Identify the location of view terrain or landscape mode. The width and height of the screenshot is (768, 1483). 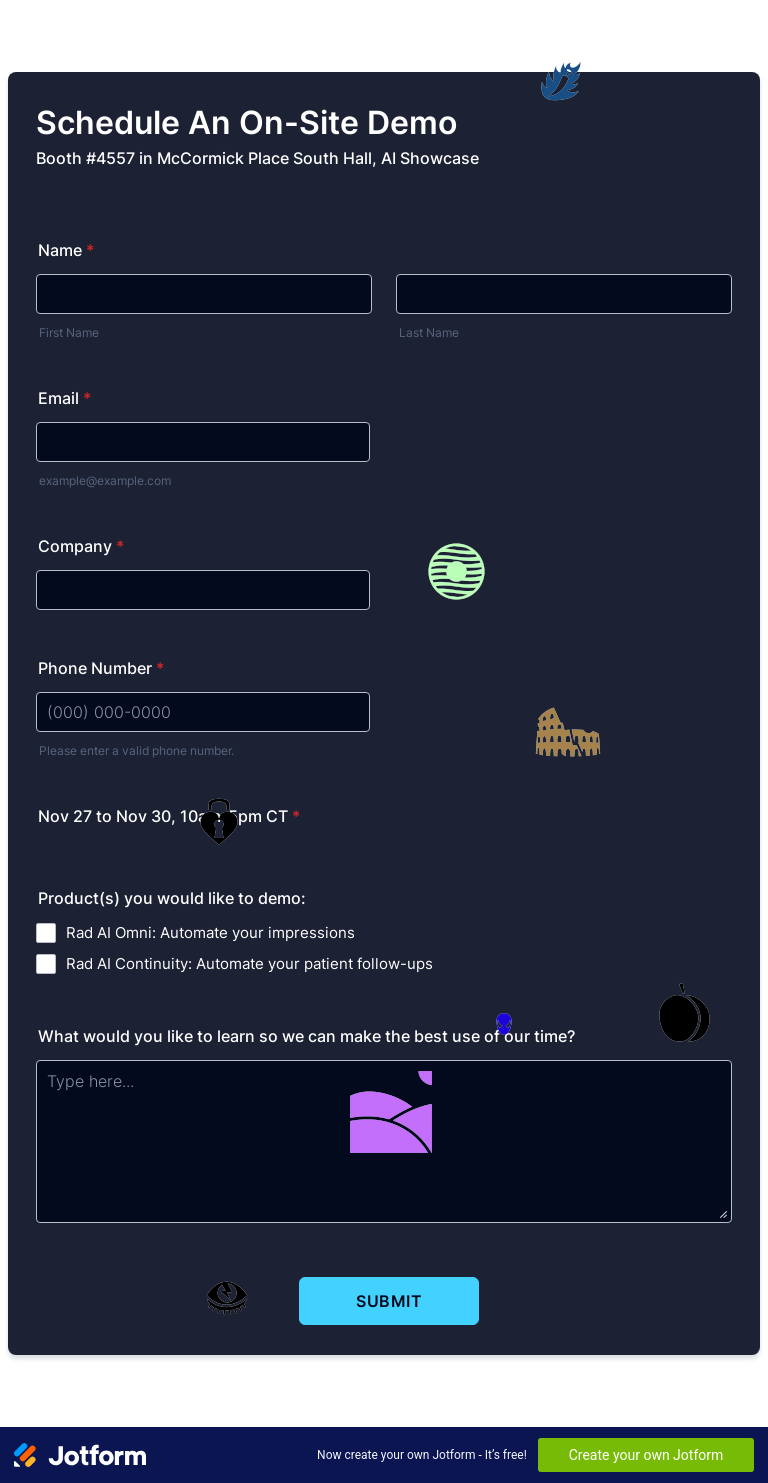
(391, 1112).